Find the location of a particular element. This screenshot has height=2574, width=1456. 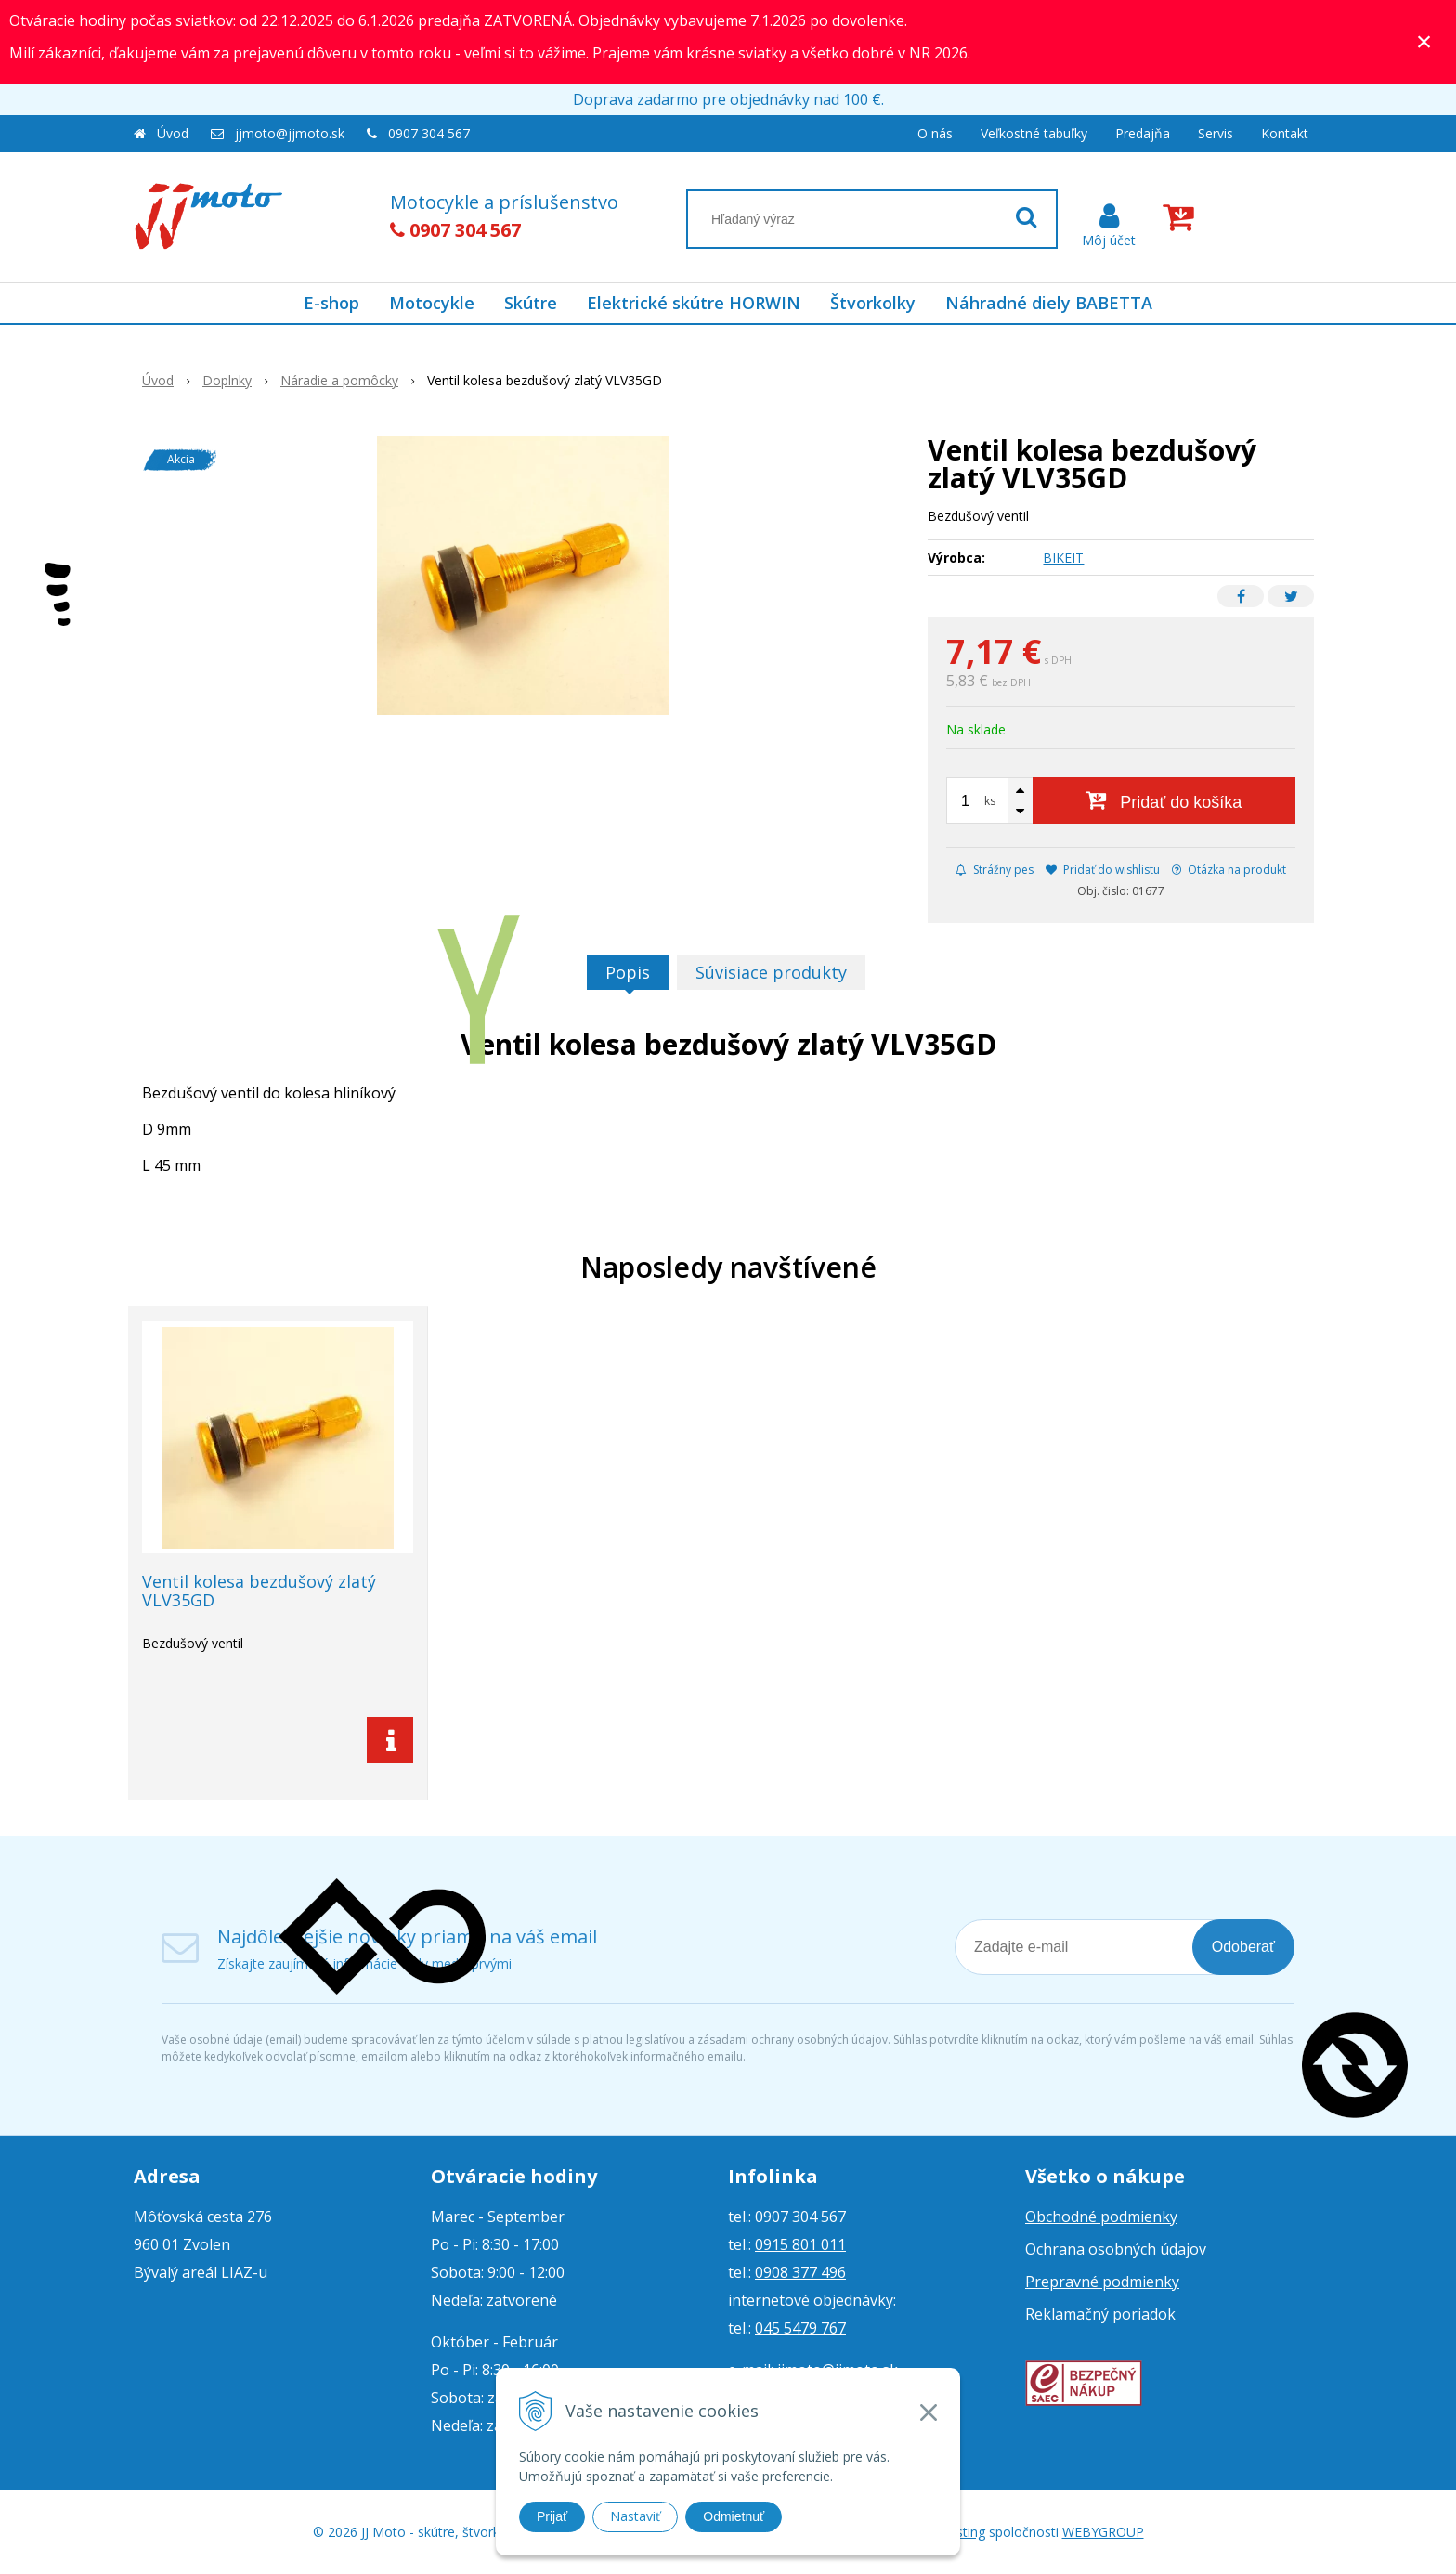

yandex international logo is located at coordinates (478, 989).